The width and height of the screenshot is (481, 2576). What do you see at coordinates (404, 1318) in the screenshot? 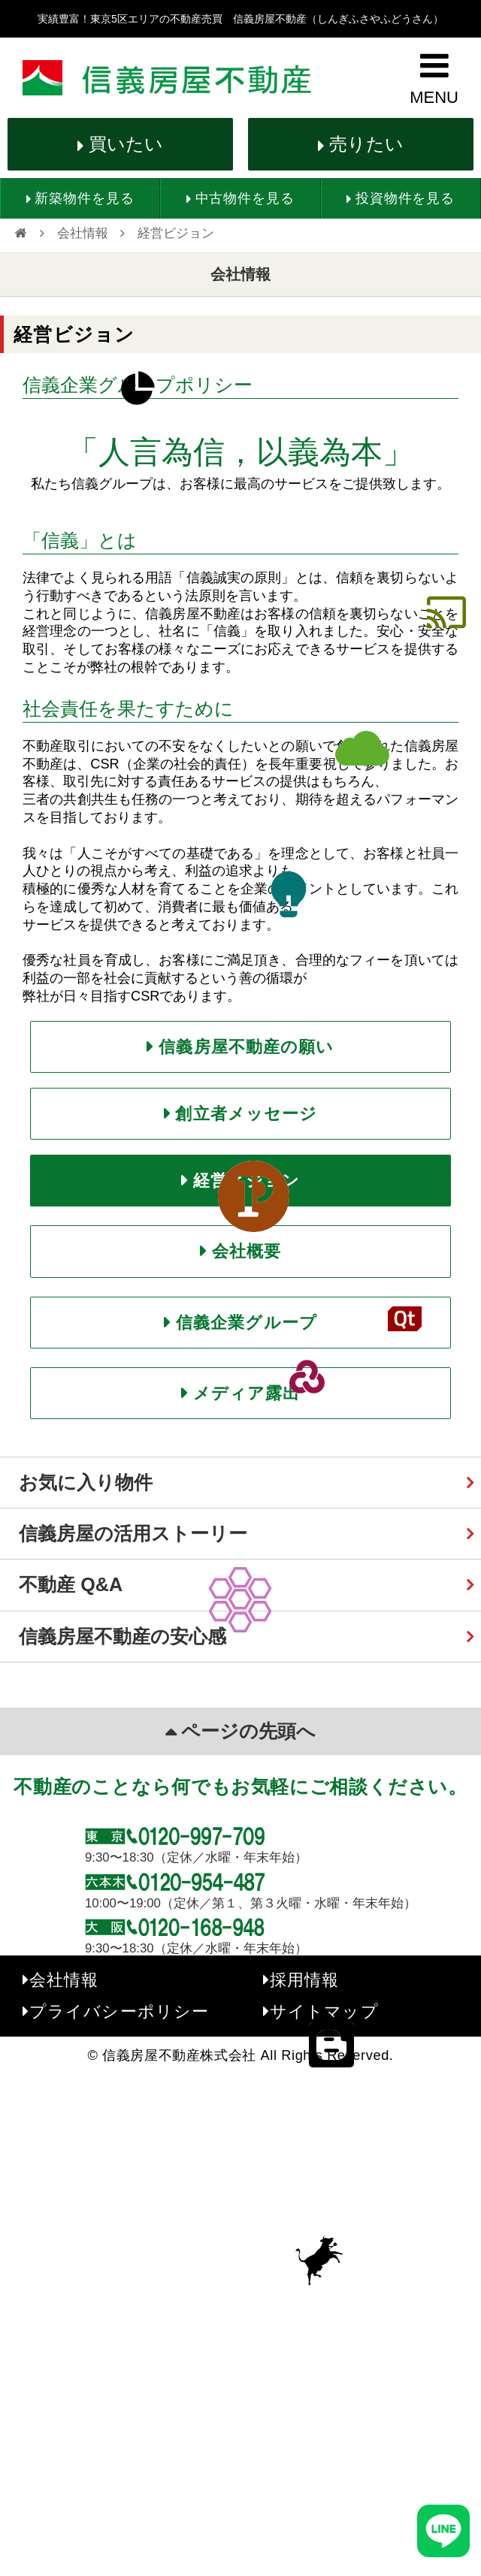
I see `Qt framework branding or logo` at bounding box center [404, 1318].